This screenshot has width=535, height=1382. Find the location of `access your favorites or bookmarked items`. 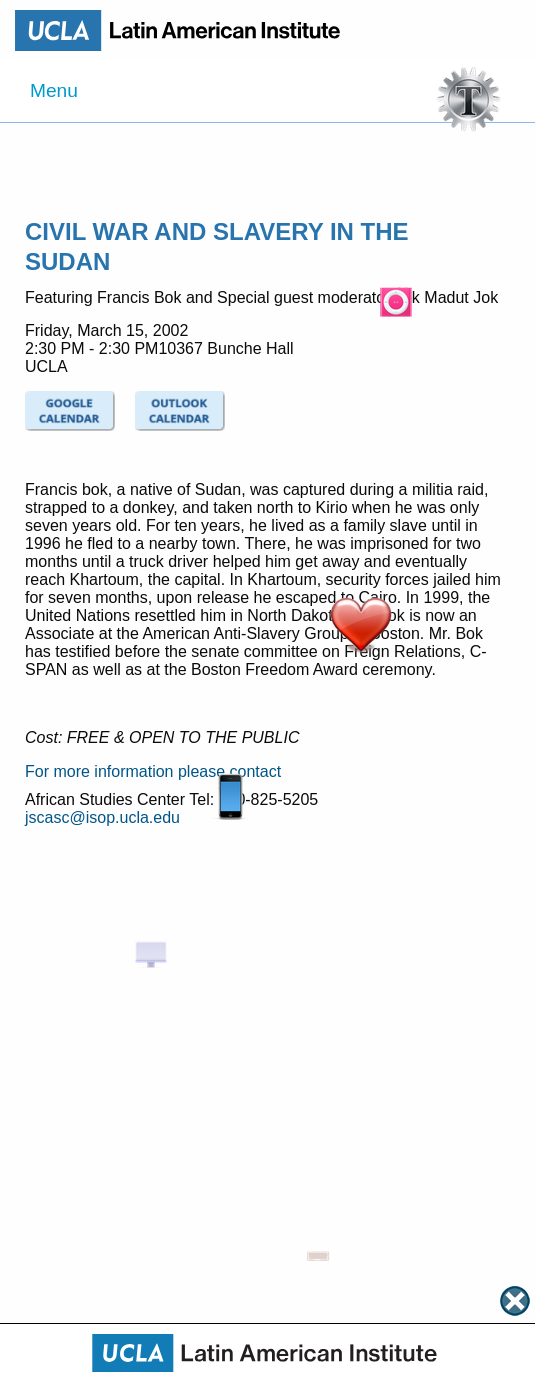

access your favorites or bookmarked items is located at coordinates (361, 621).